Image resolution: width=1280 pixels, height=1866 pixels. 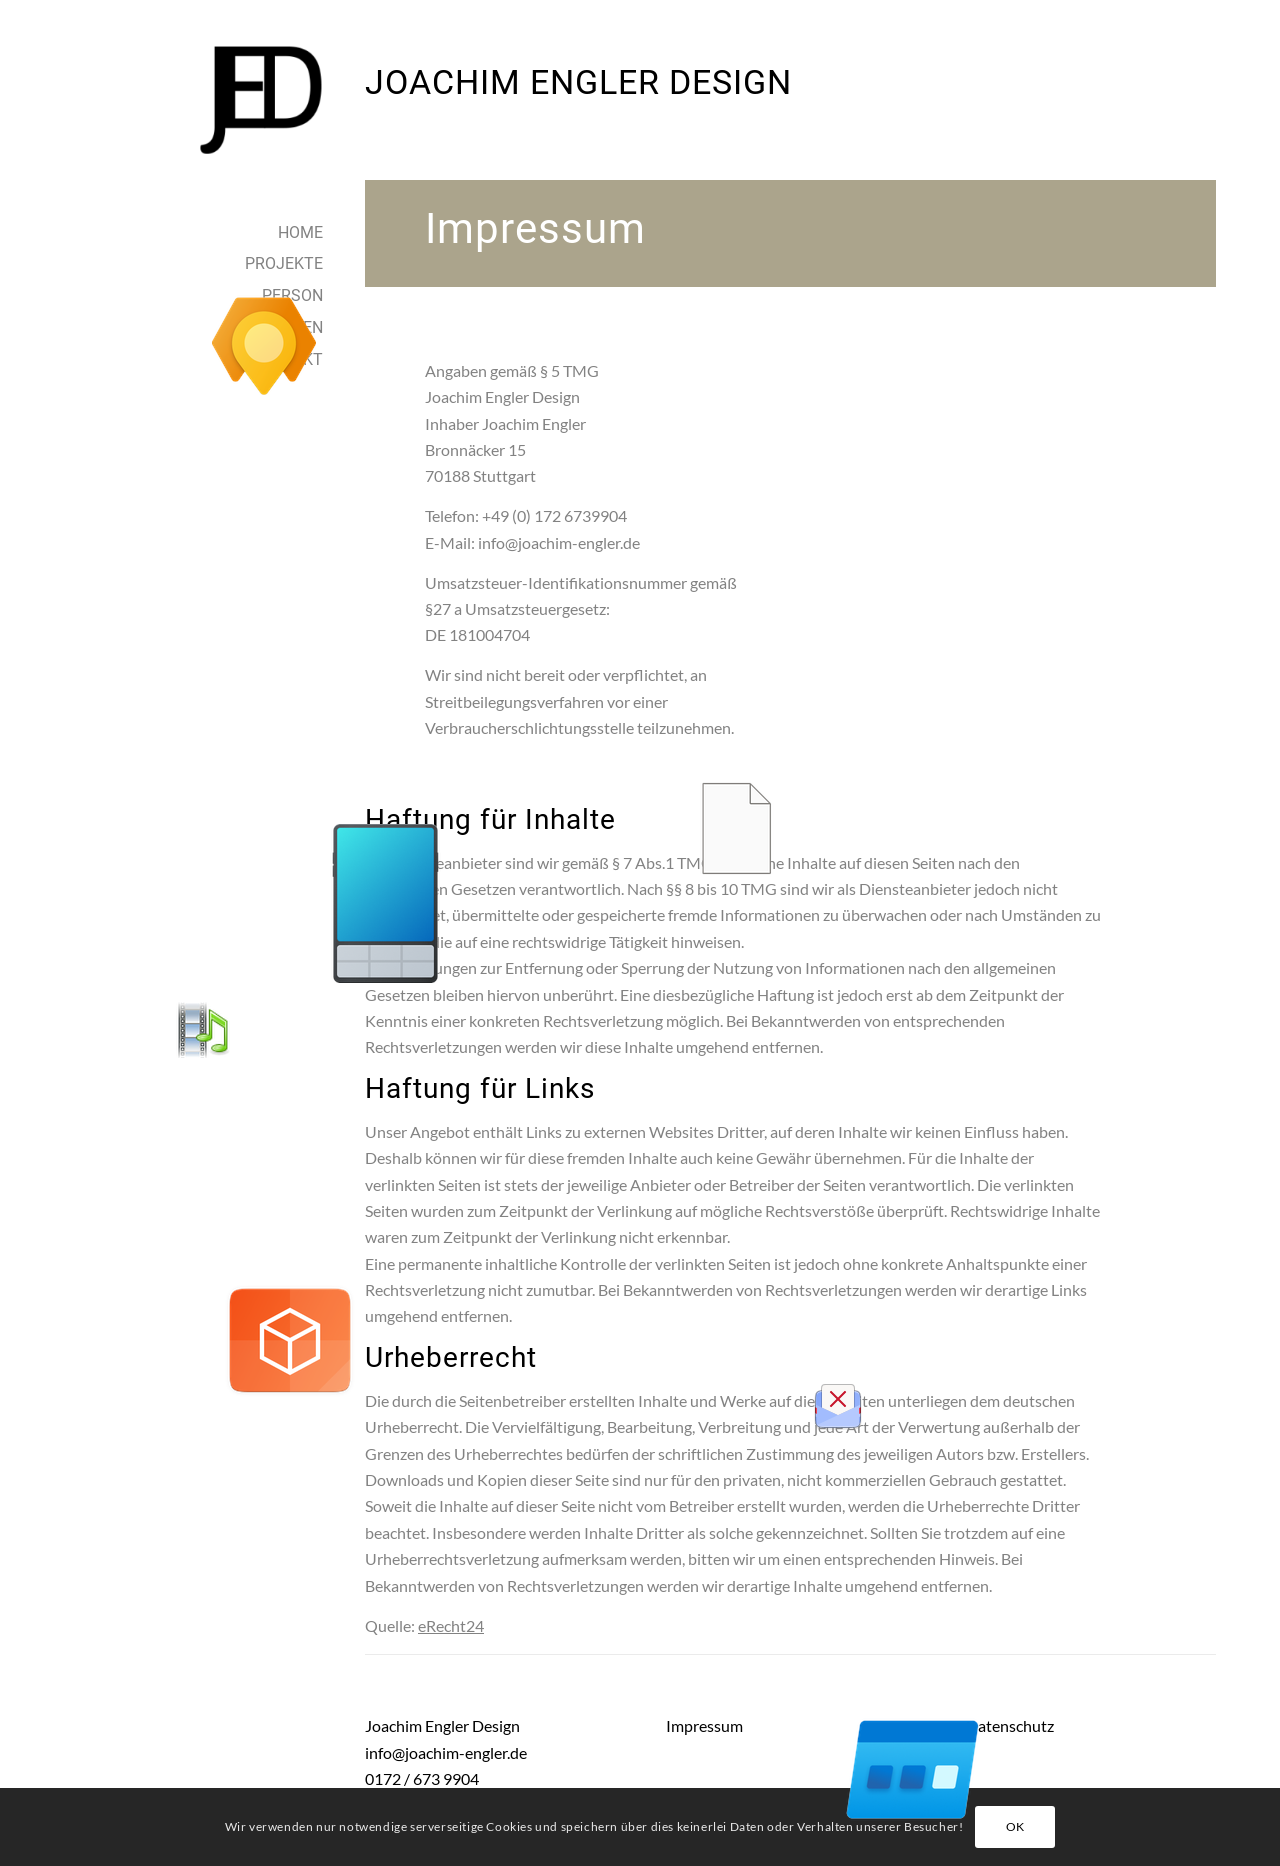 What do you see at coordinates (264, 343) in the screenshot?
I see `open field service management app` at bounding box center [264, 343].